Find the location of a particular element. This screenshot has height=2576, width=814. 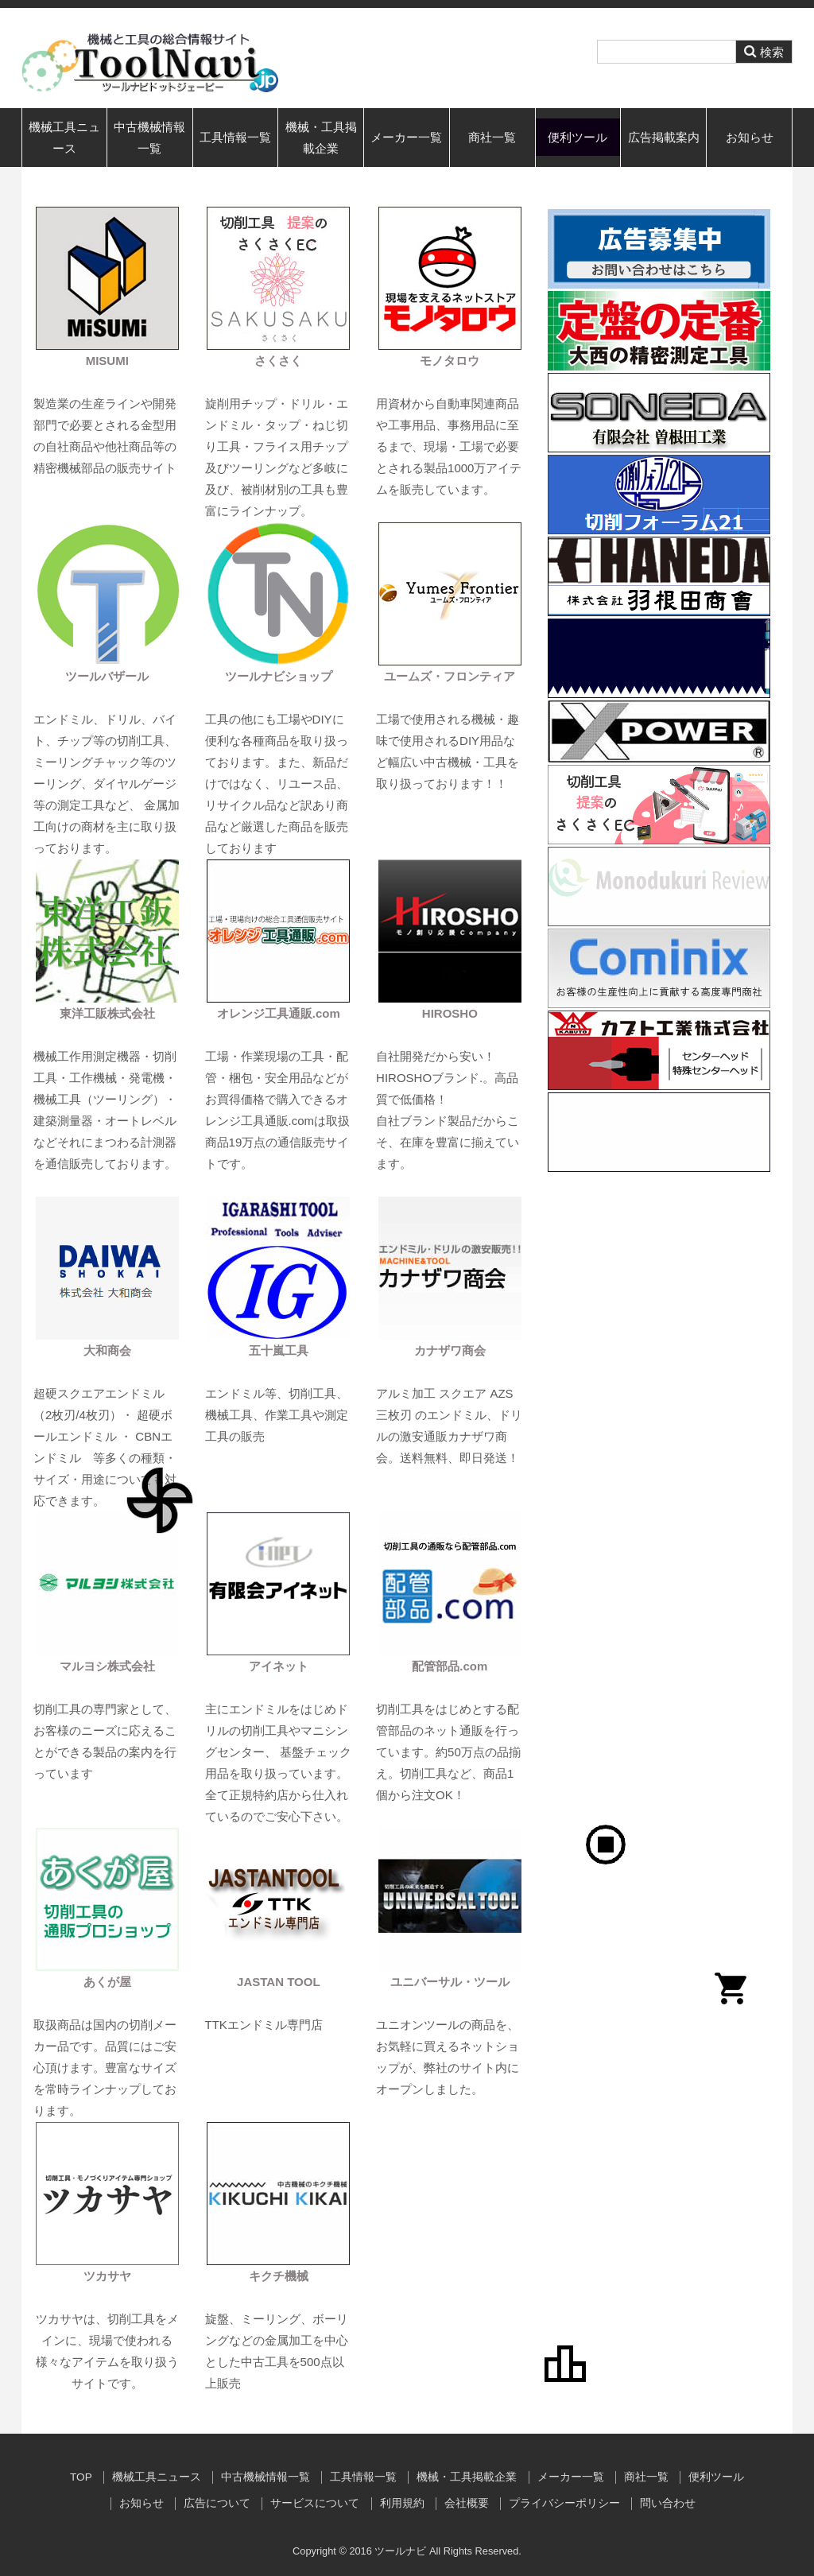

stop media playback is located at coordinates (606, 1845).